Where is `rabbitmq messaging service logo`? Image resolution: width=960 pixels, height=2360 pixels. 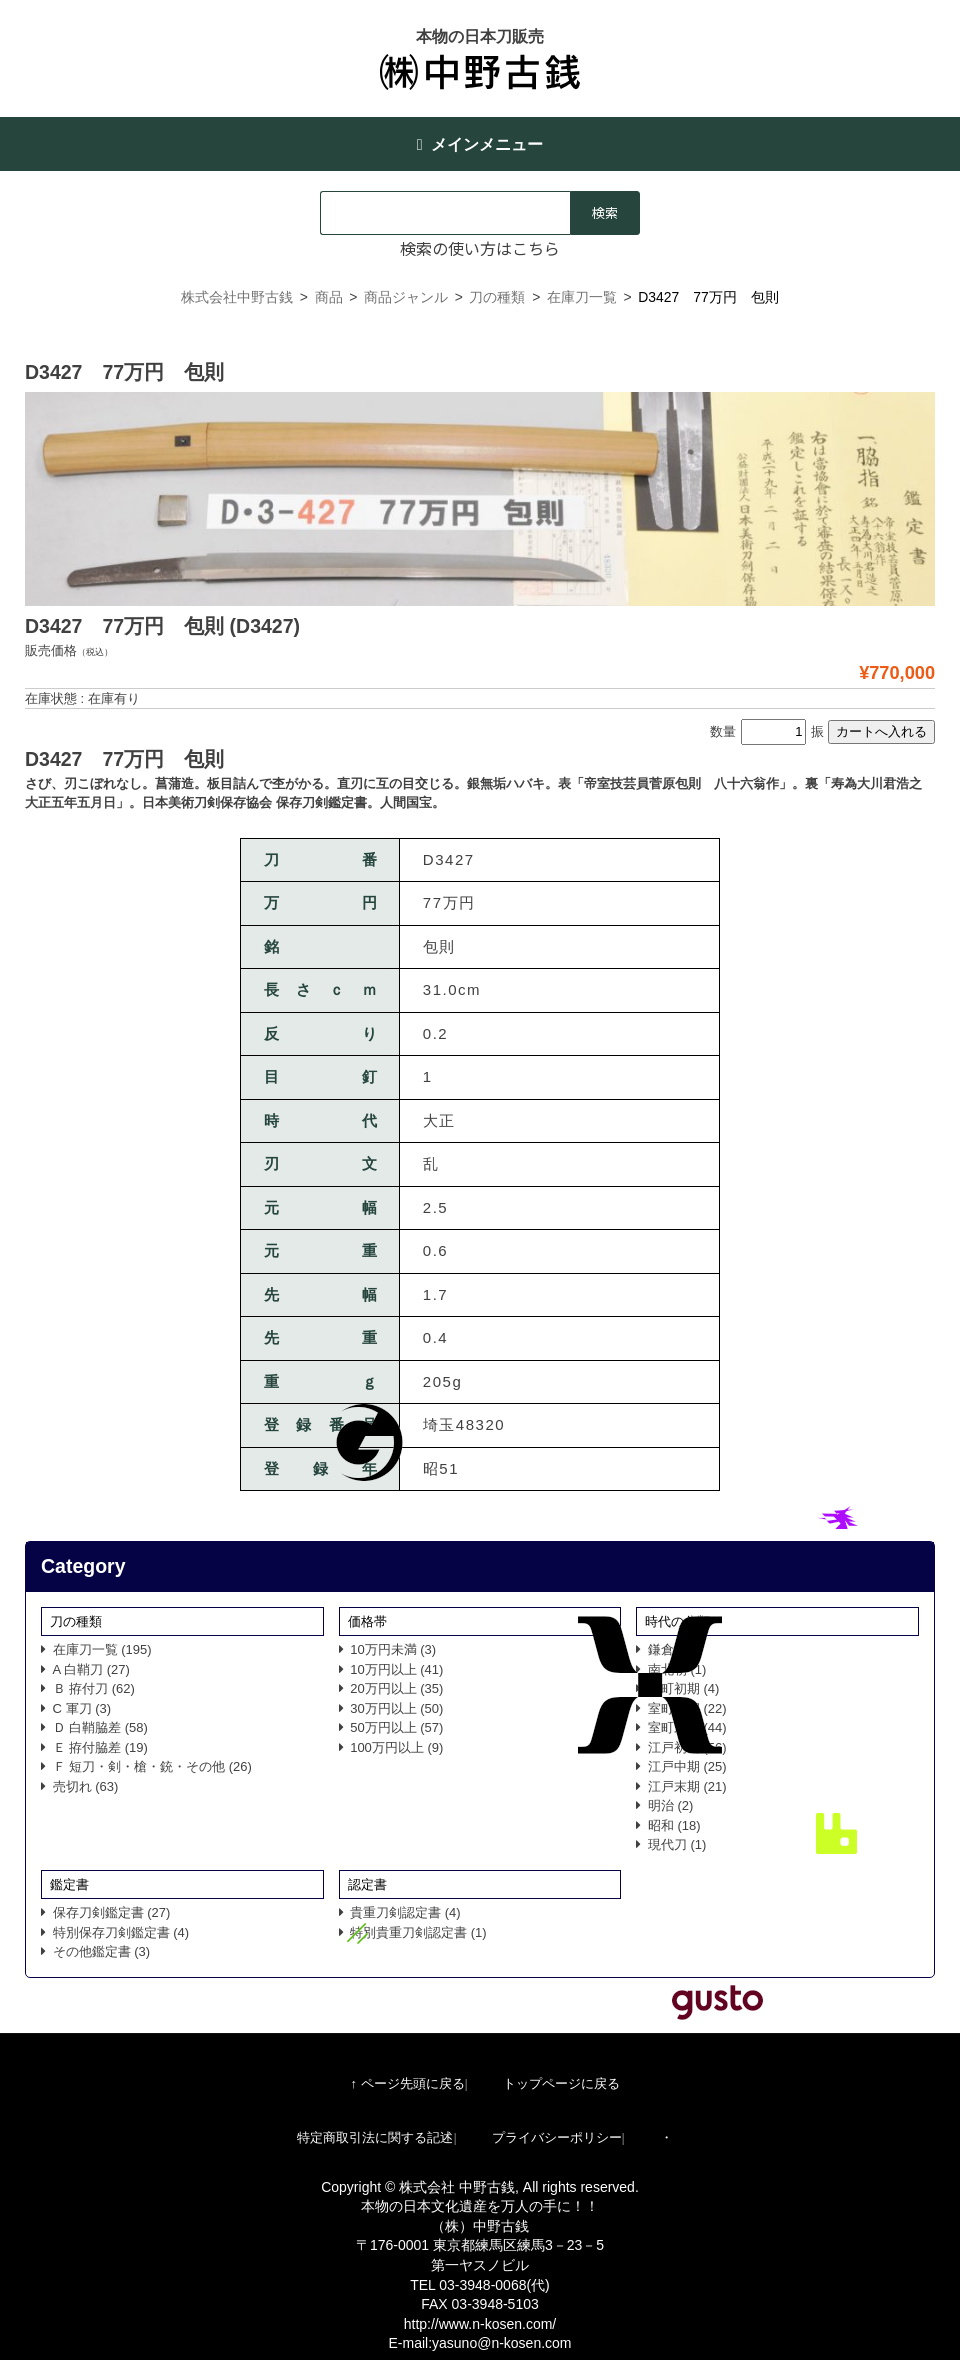 rabbitmq messaging service logo is located at coordinates (836, 1833).